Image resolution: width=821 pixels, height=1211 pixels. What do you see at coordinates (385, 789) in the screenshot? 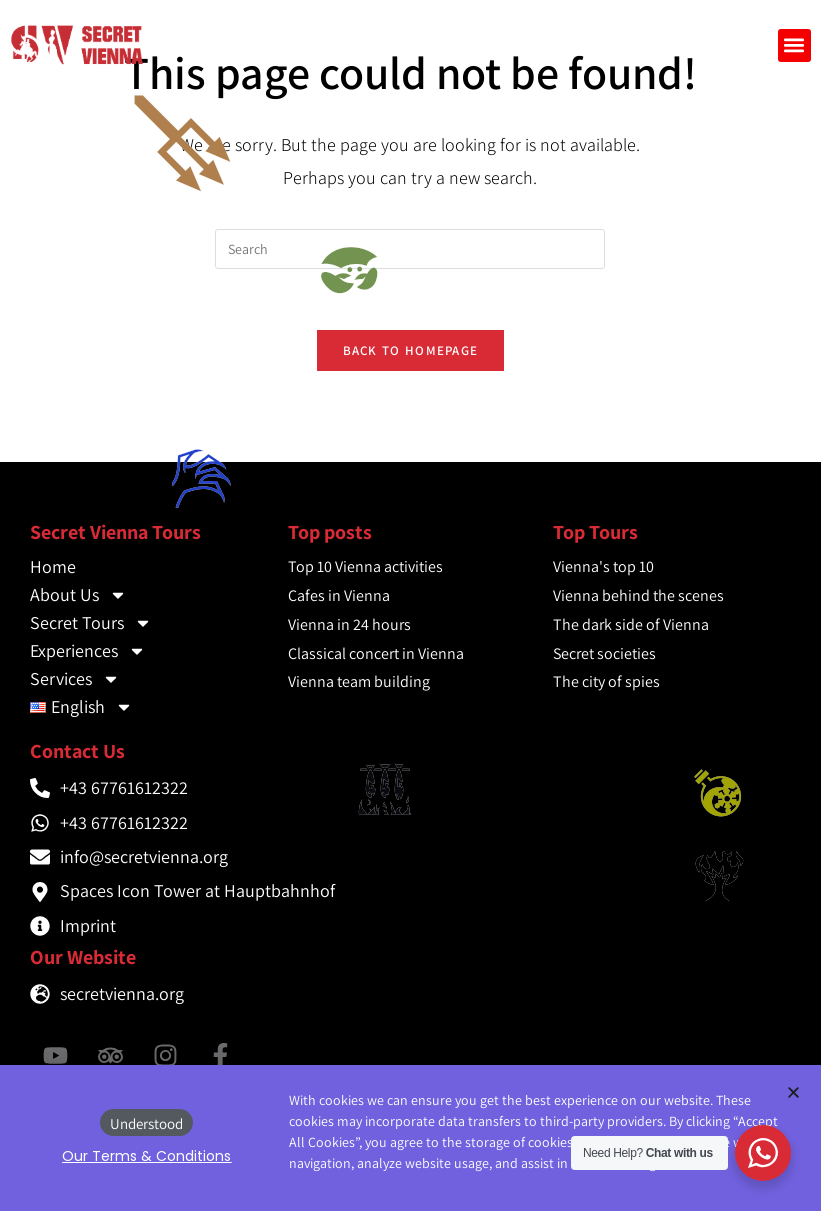
I see `smoke fish at a cooking station` at bounding box center [385, 789].